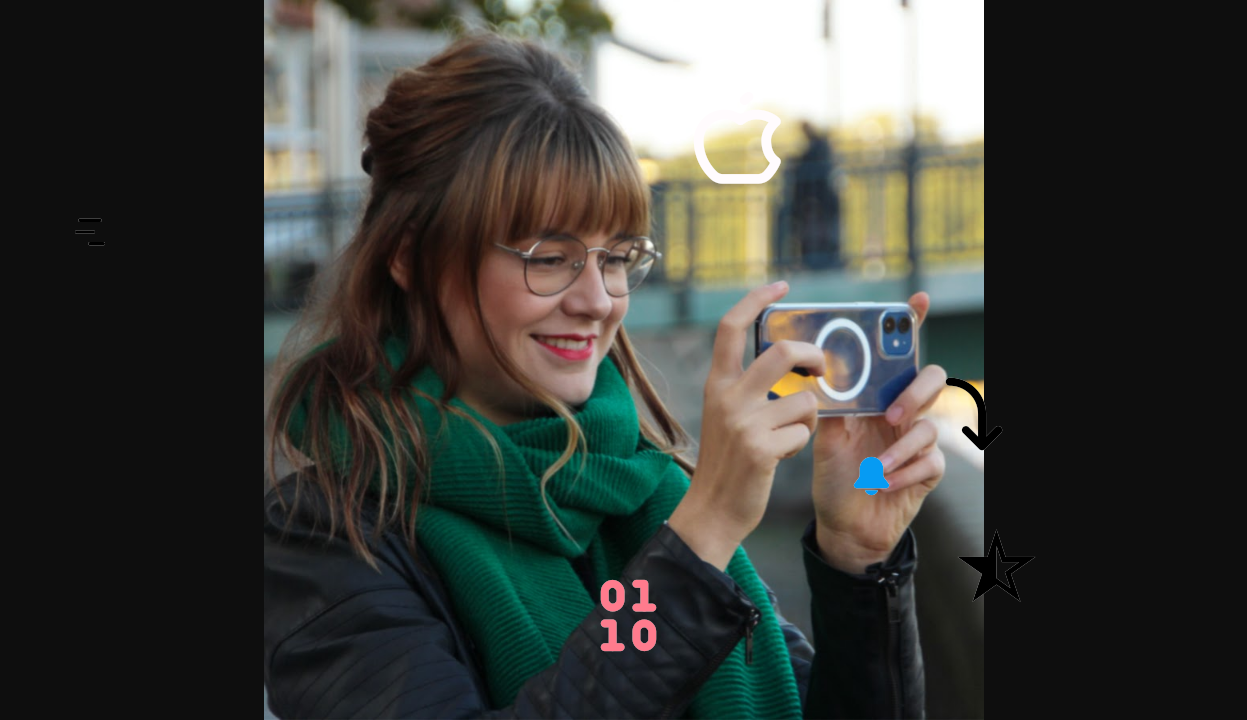 The image size is (1247, 720). I want to click on indicates a partial or half rating, so click(996, 565).